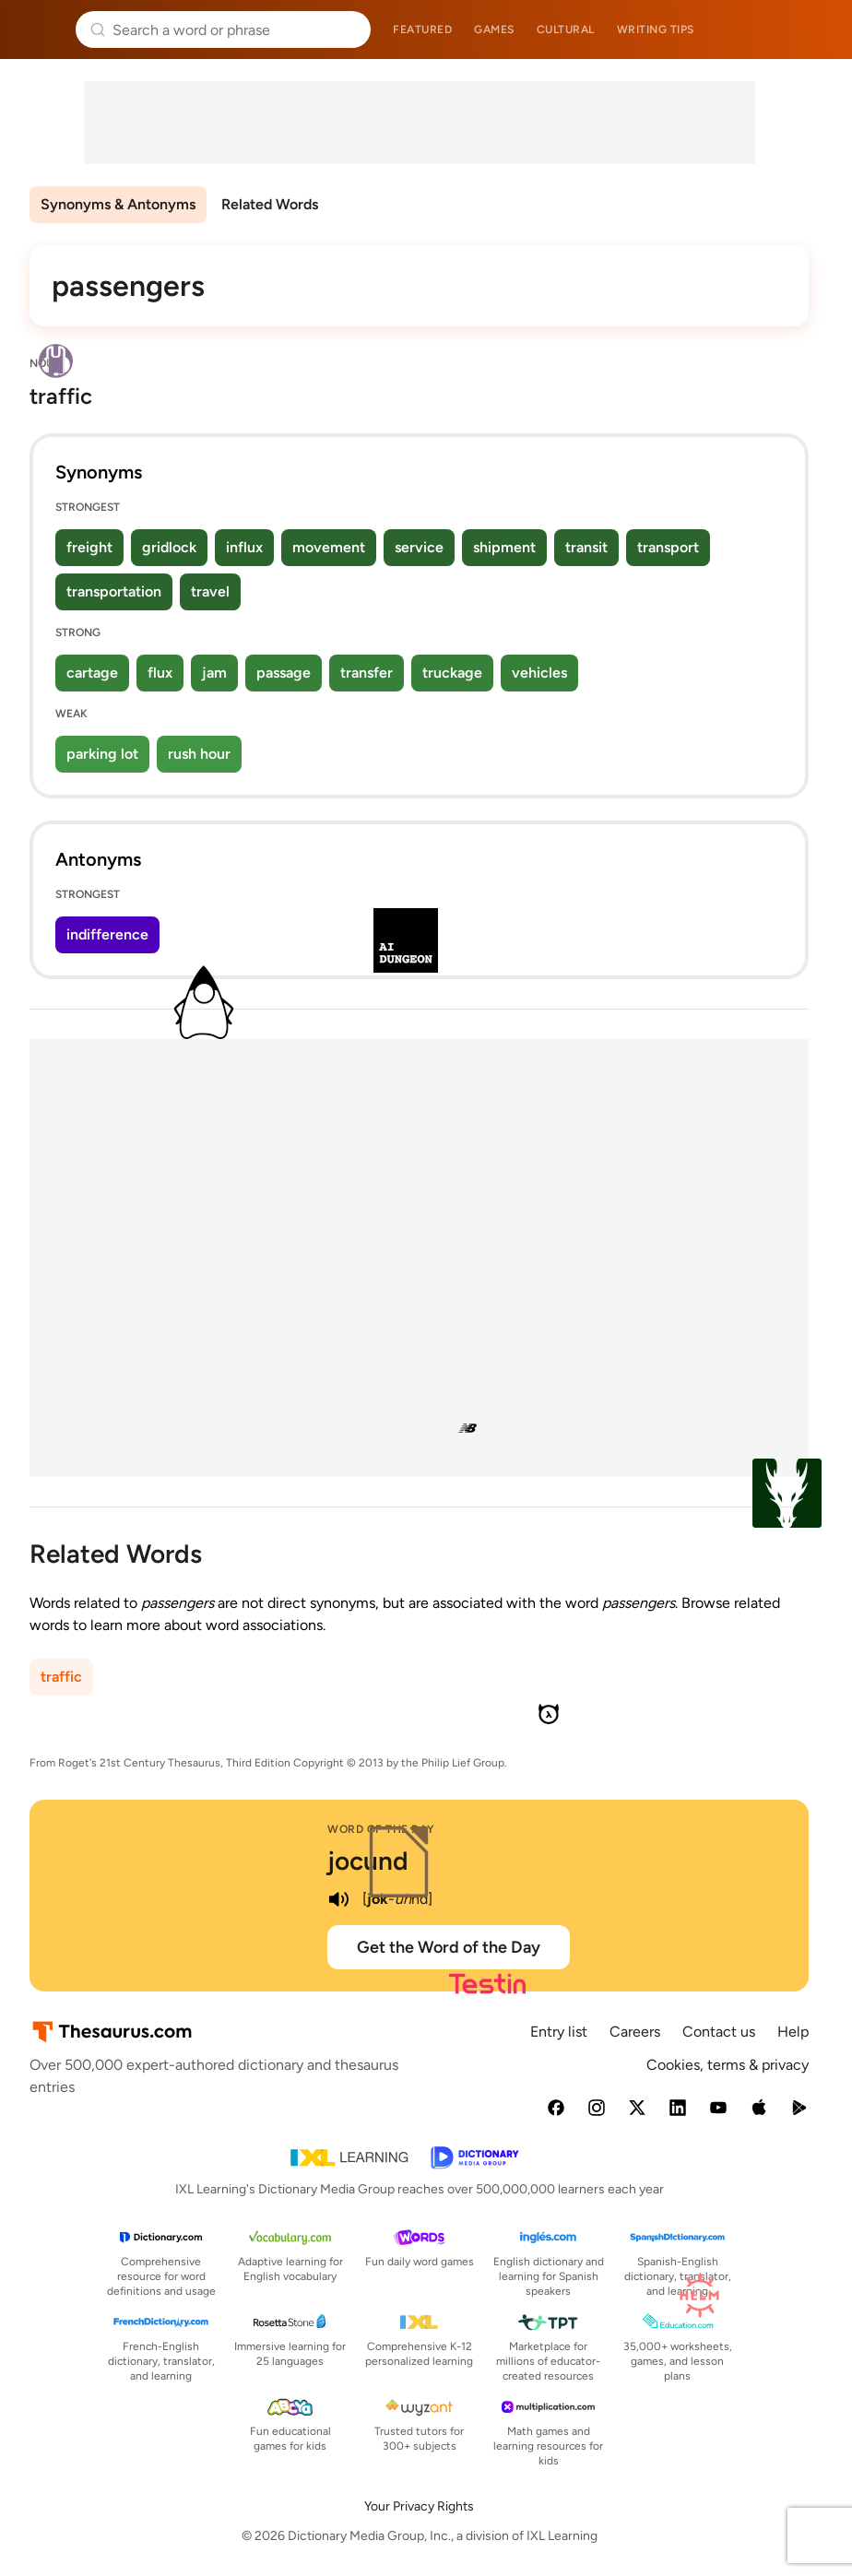 This screenshot has width=852, height=2576. I want to click on open mumble voice chat application, so click(55, 360).